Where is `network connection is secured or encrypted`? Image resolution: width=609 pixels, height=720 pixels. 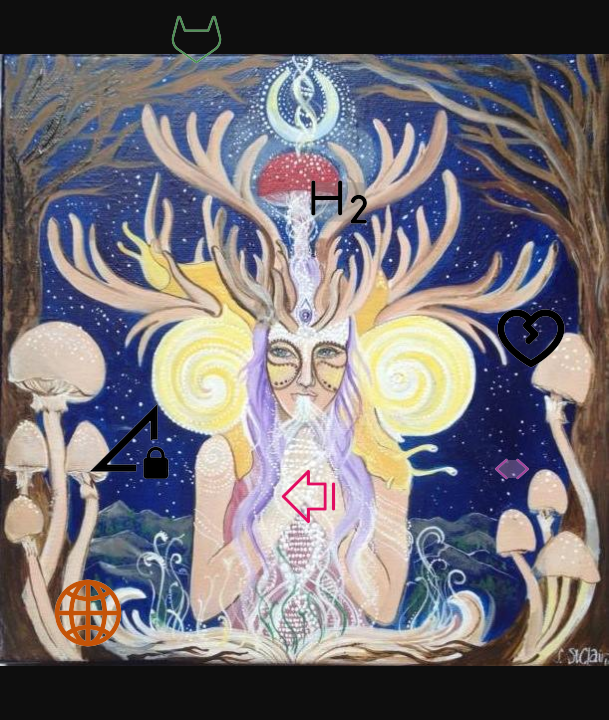 network connection is secured or encrypted is located at coordinates (129, 443).